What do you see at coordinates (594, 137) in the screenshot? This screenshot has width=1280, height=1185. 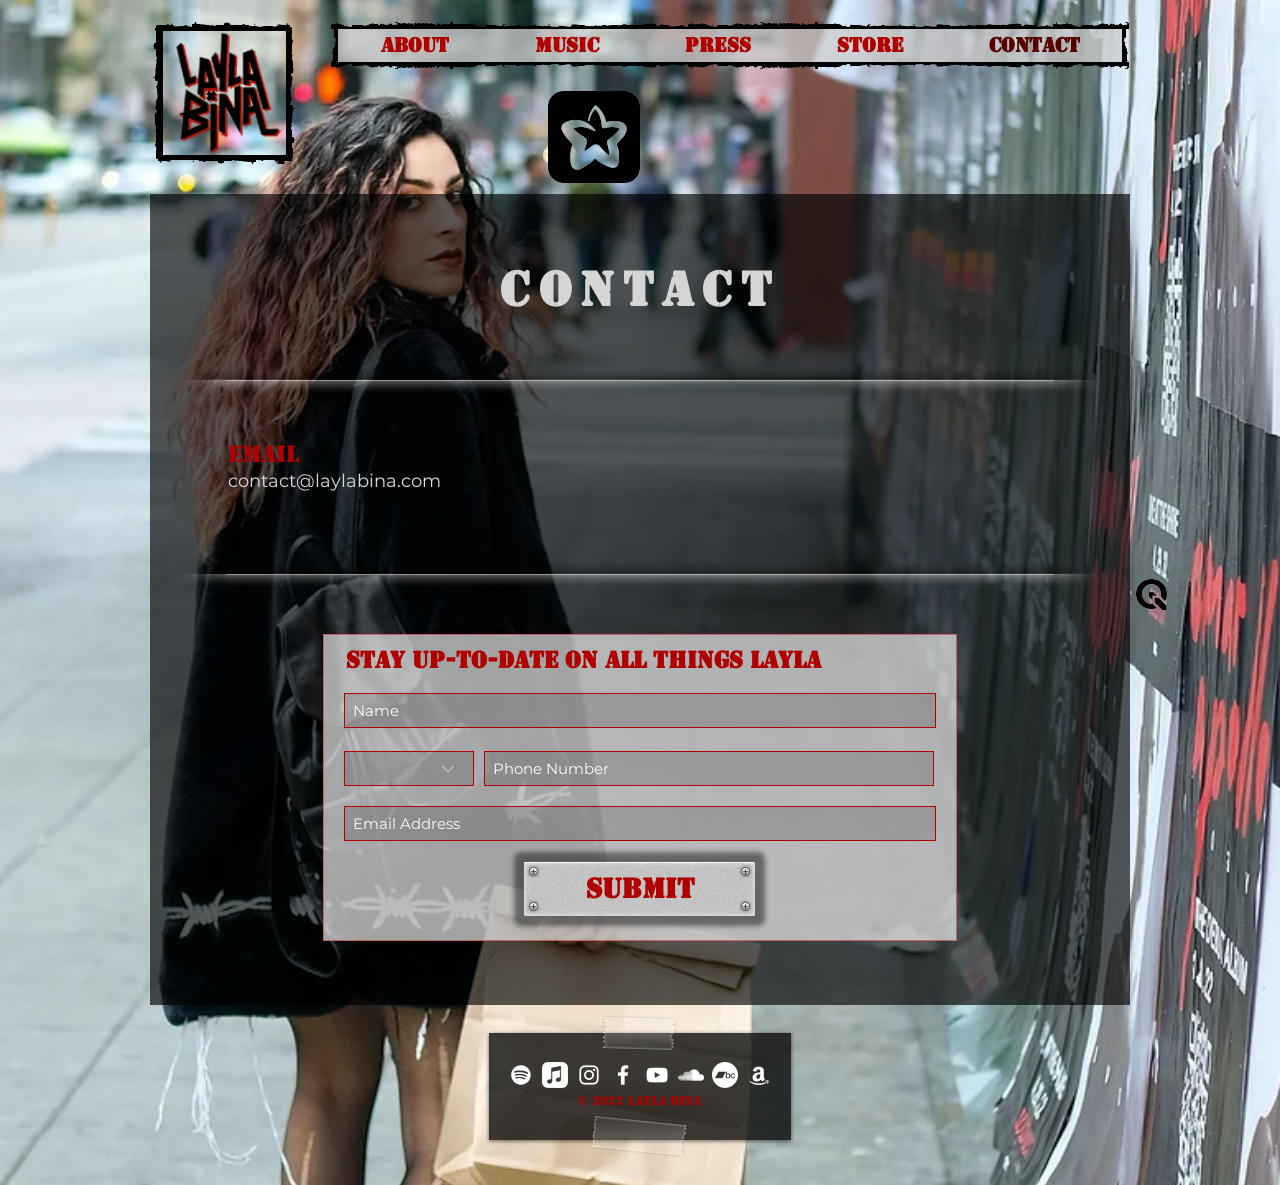 I see `open the Twinkly smart lights app` at bounding box center [594, 137].